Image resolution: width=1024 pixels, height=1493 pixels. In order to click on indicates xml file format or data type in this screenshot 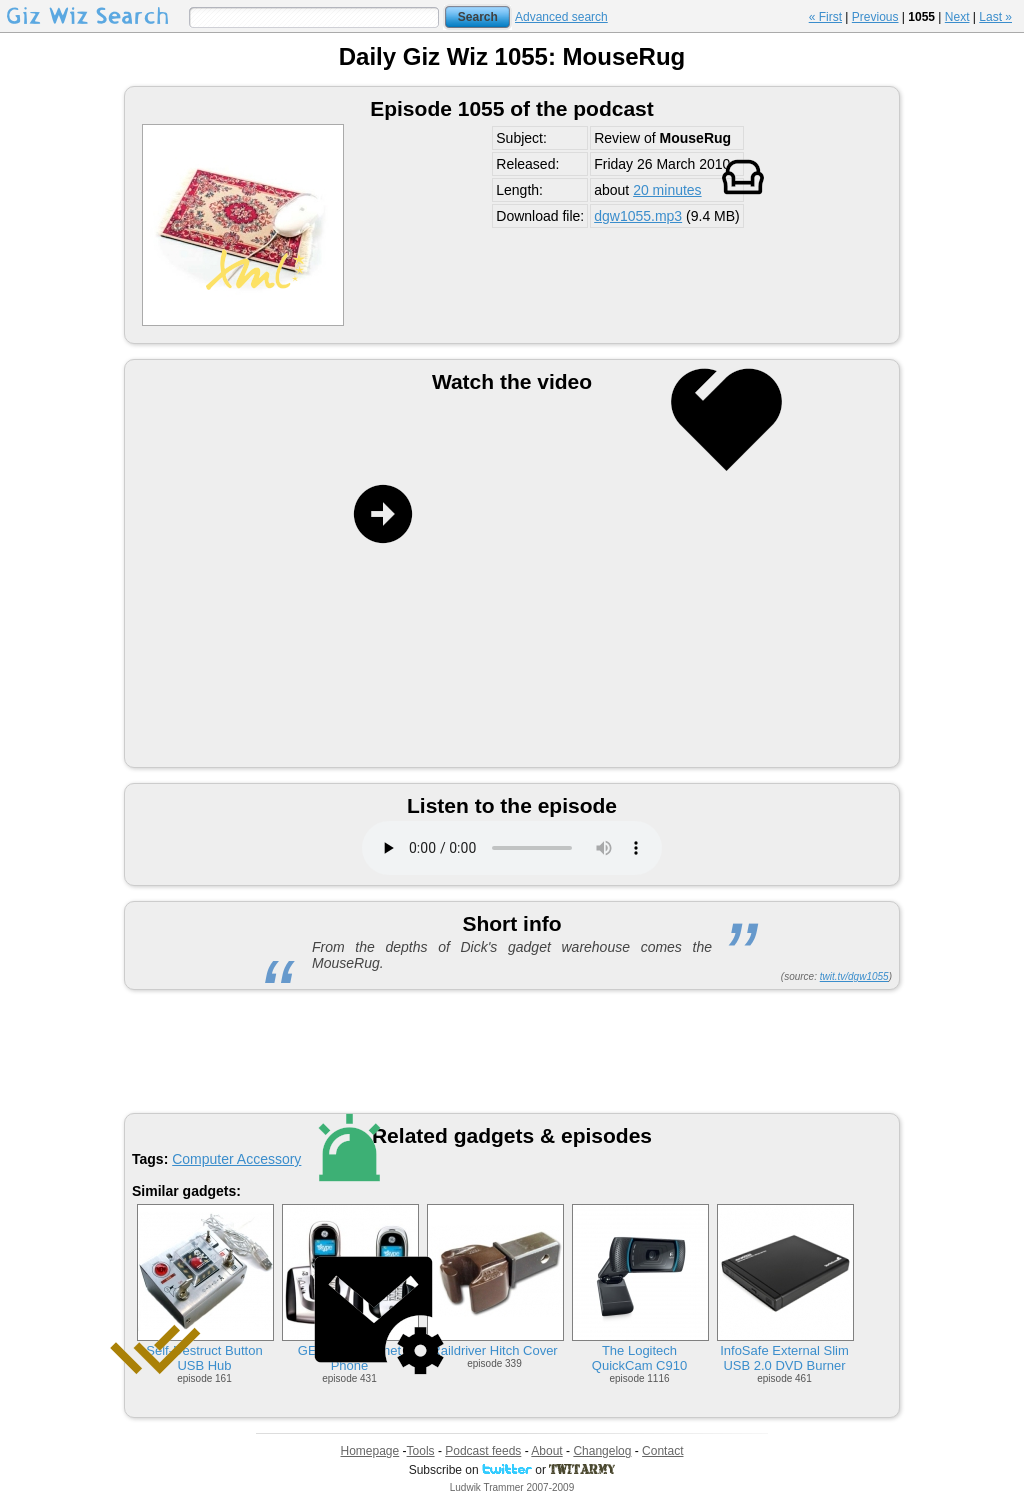, I will do `click(255, 269)`.